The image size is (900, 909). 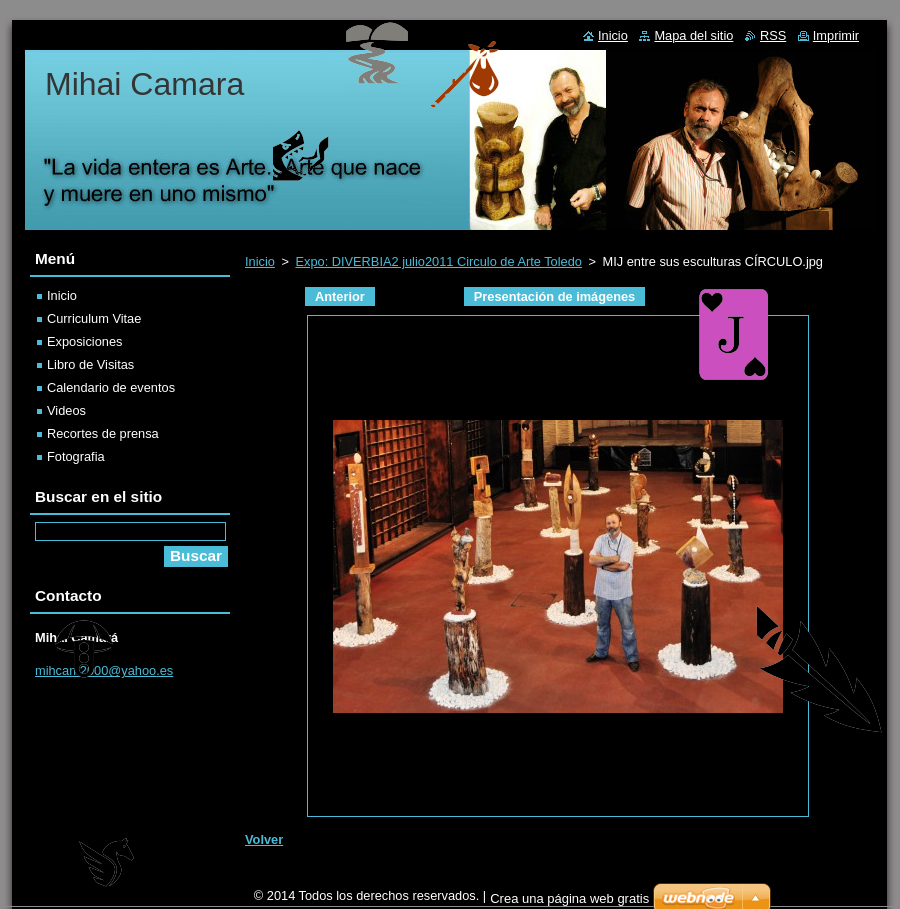 What do you see at coordinates (733, 334) in the screenshot?
I see `jack of hearts playing card` at bounding box center [733, 334].